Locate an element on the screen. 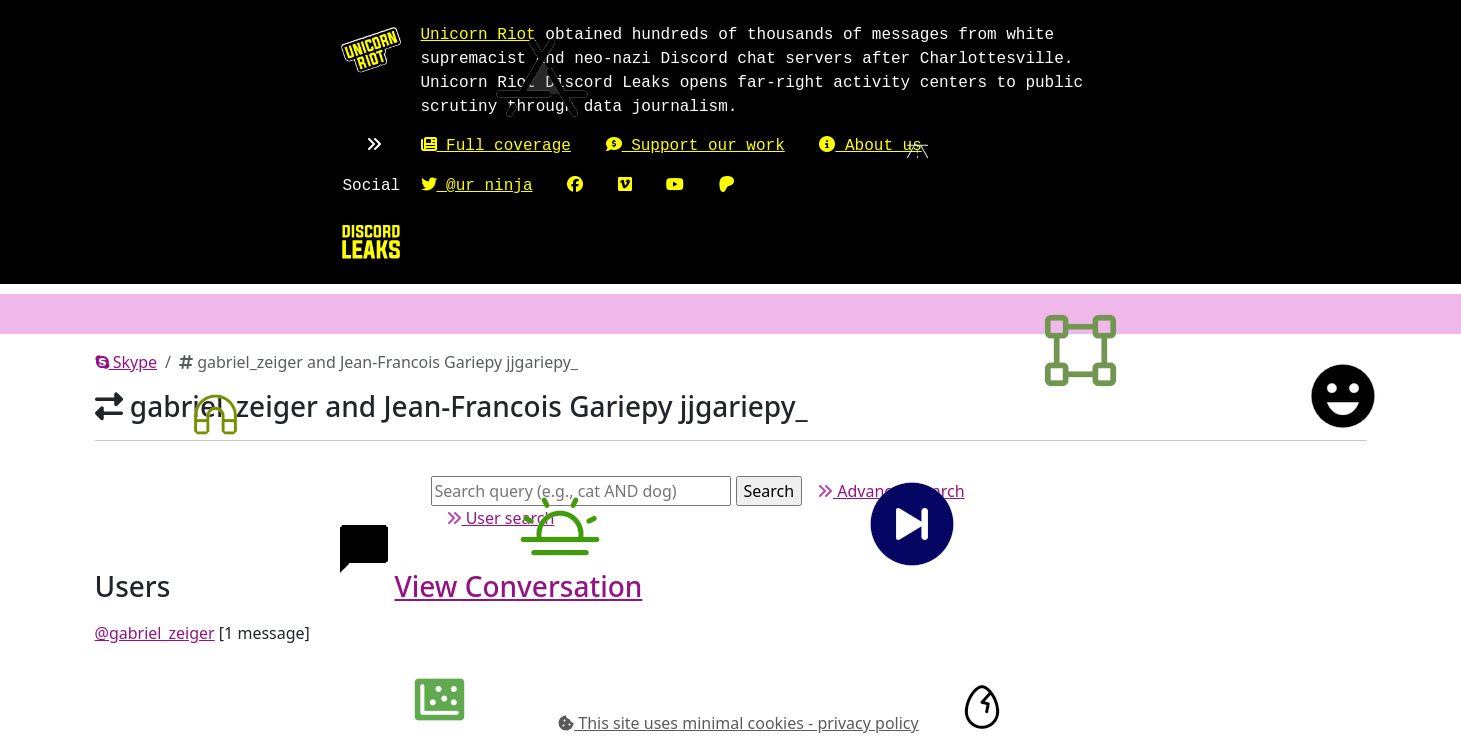  skip to the next track is located at coordinates (912, 524).